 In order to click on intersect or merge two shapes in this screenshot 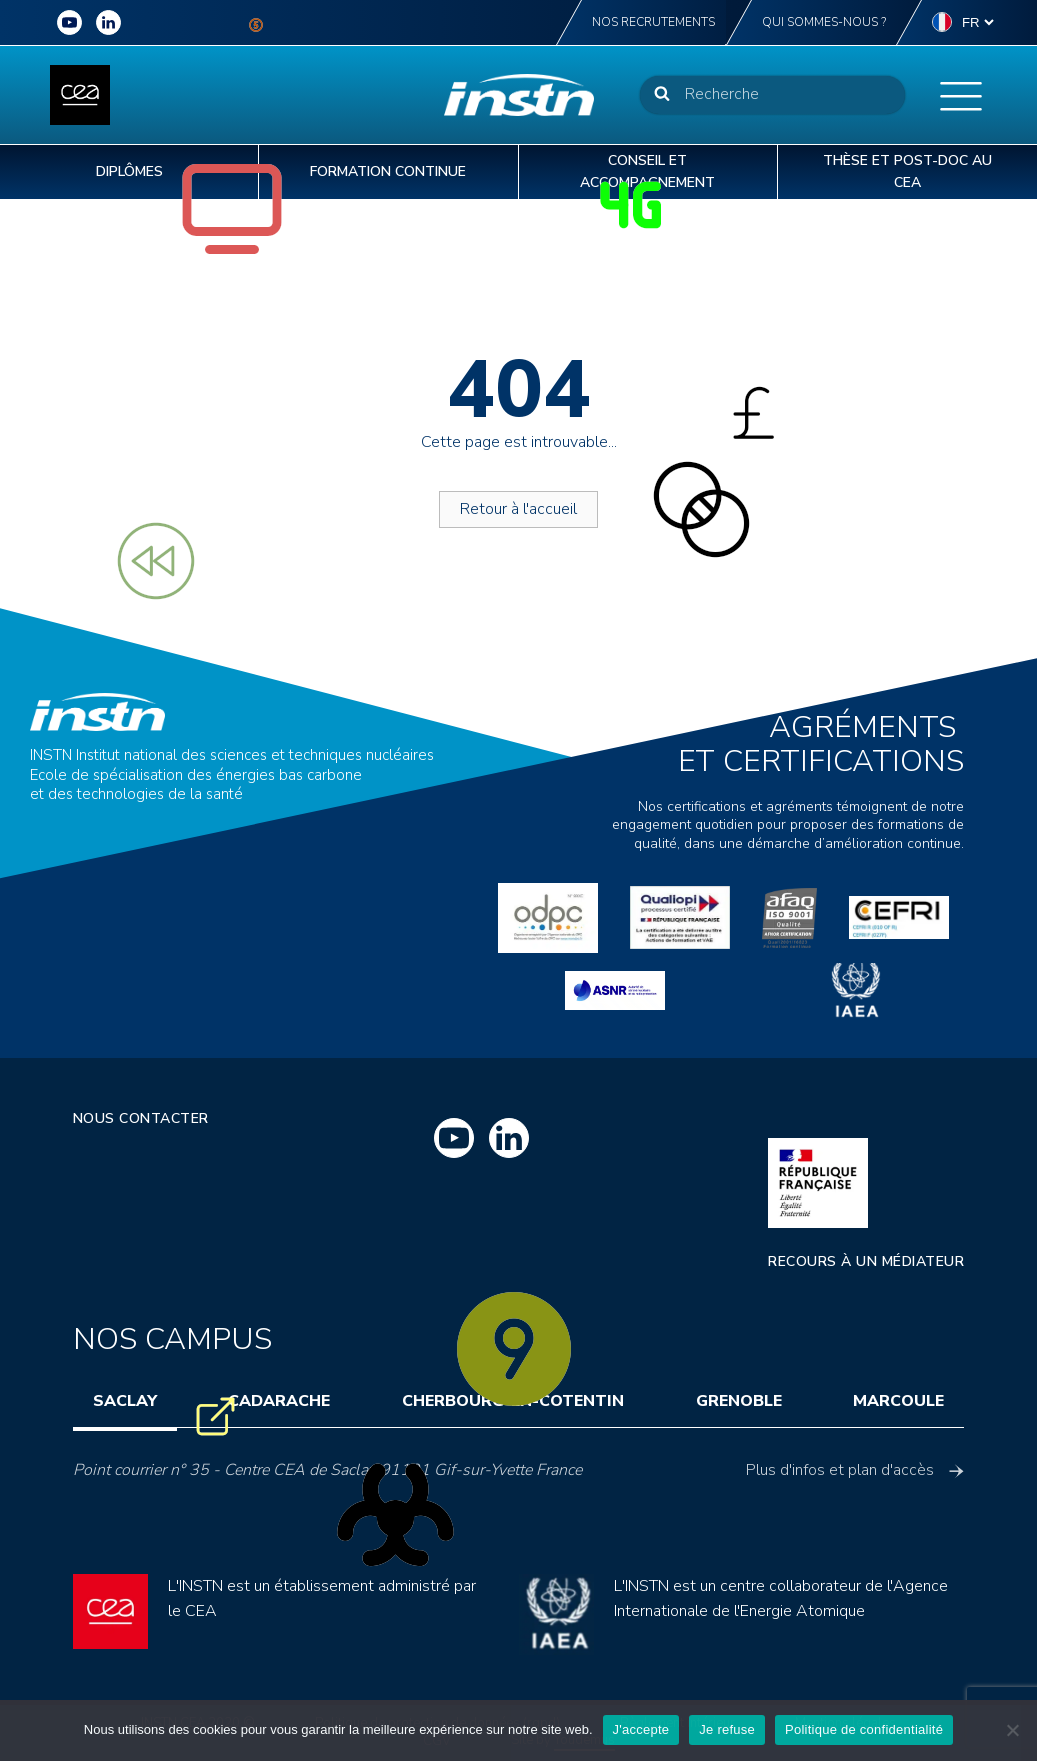, I will do `click(701, 509)`.